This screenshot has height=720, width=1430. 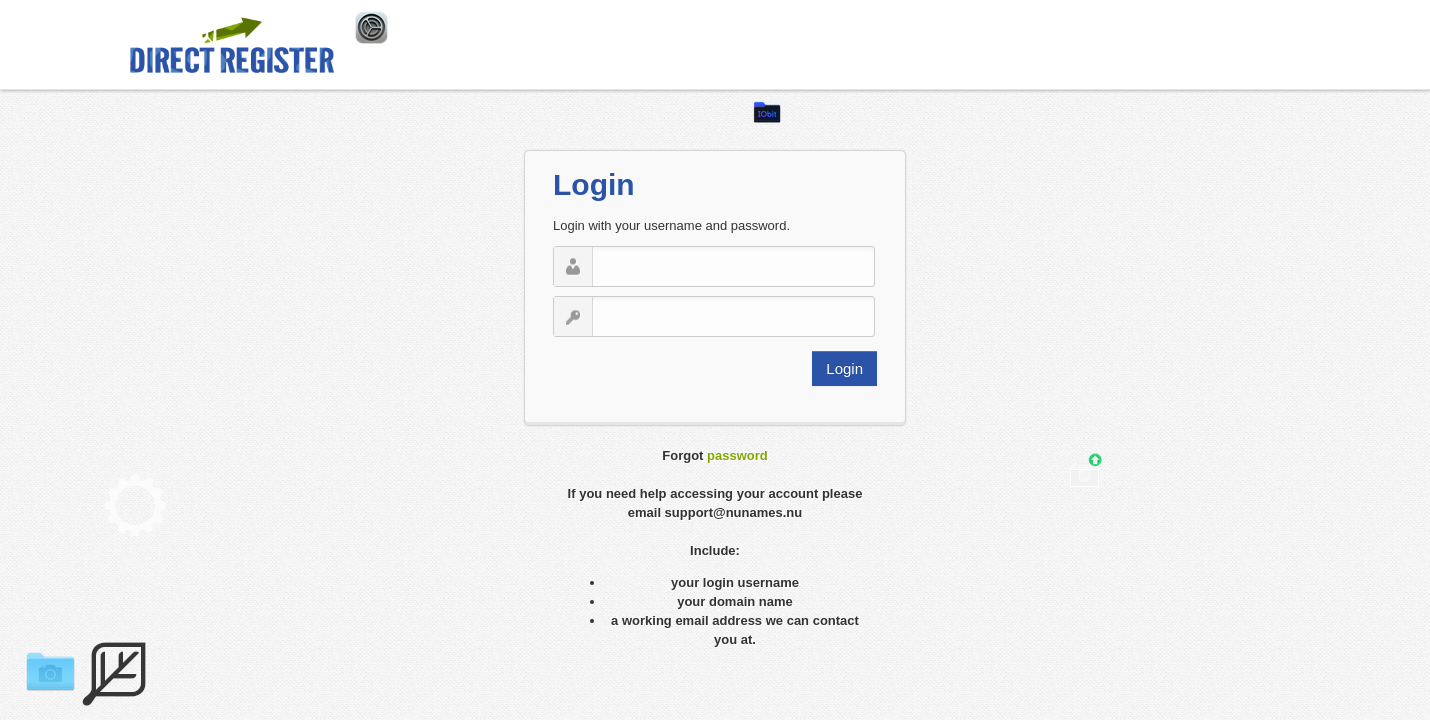 I want to click on open system settings or preferences, so click(x=371, y=27).